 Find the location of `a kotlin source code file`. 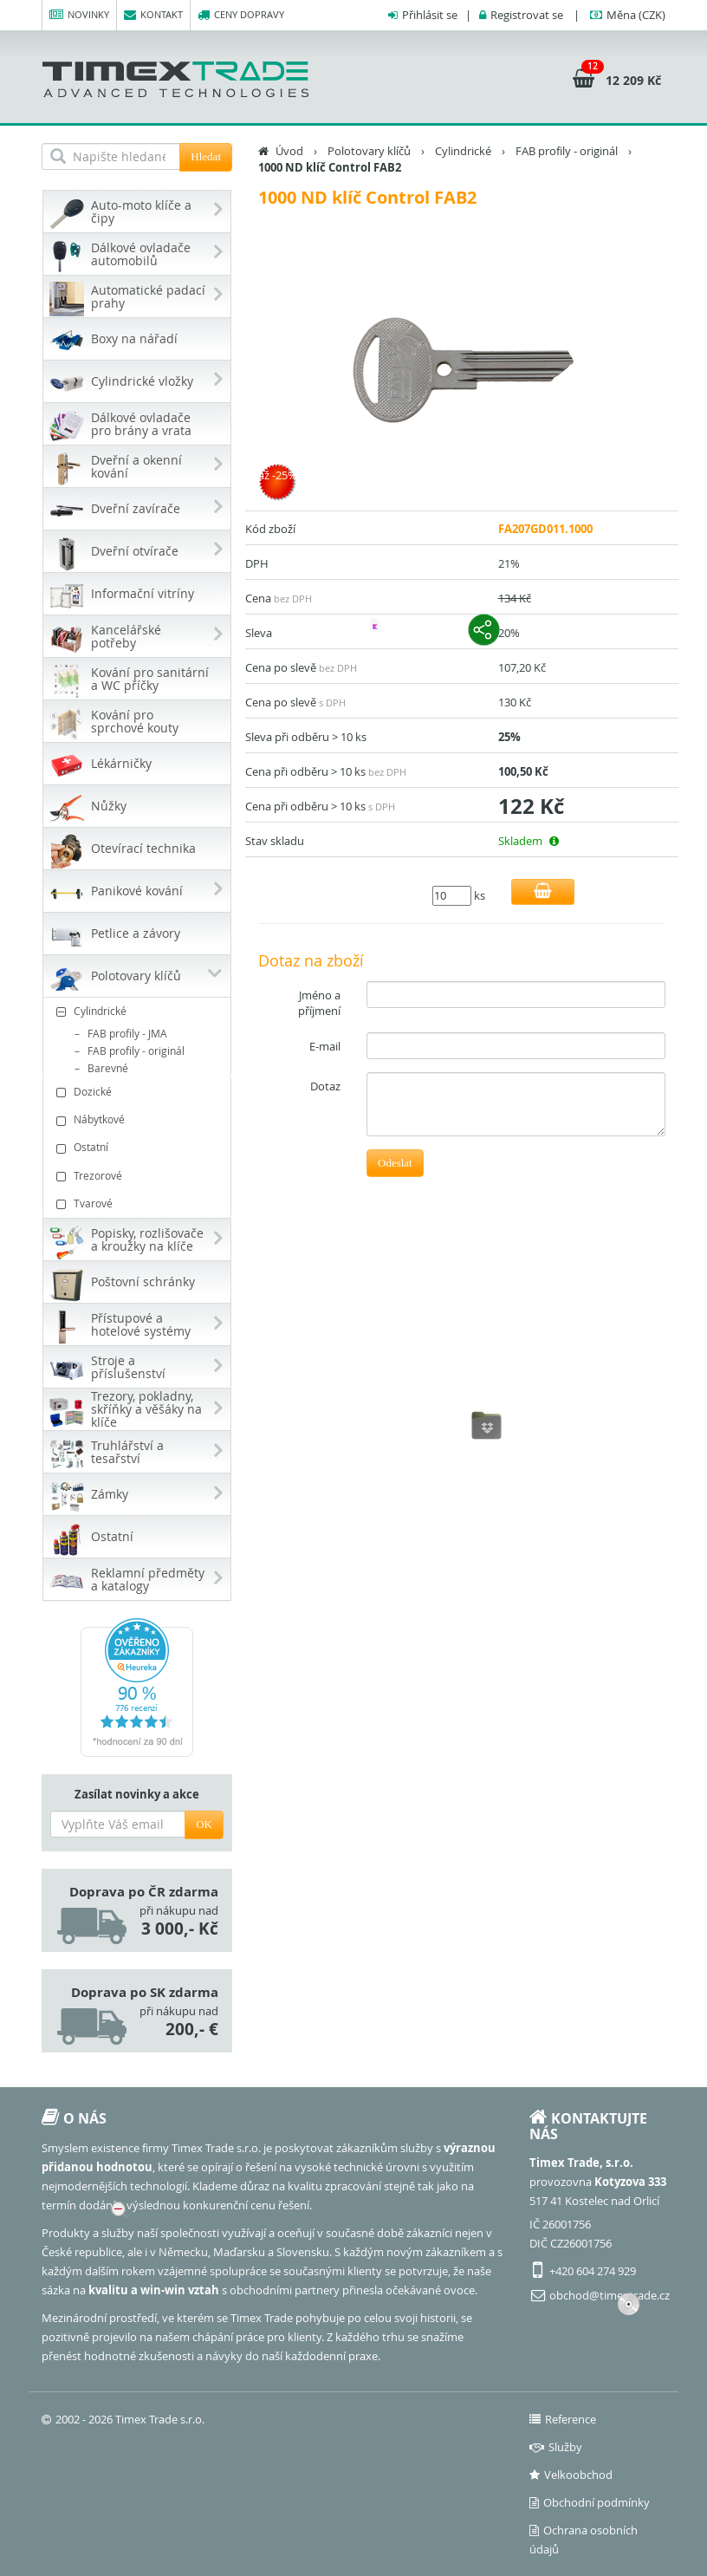

a kotlin source code file is located at coordinates (375, 625).